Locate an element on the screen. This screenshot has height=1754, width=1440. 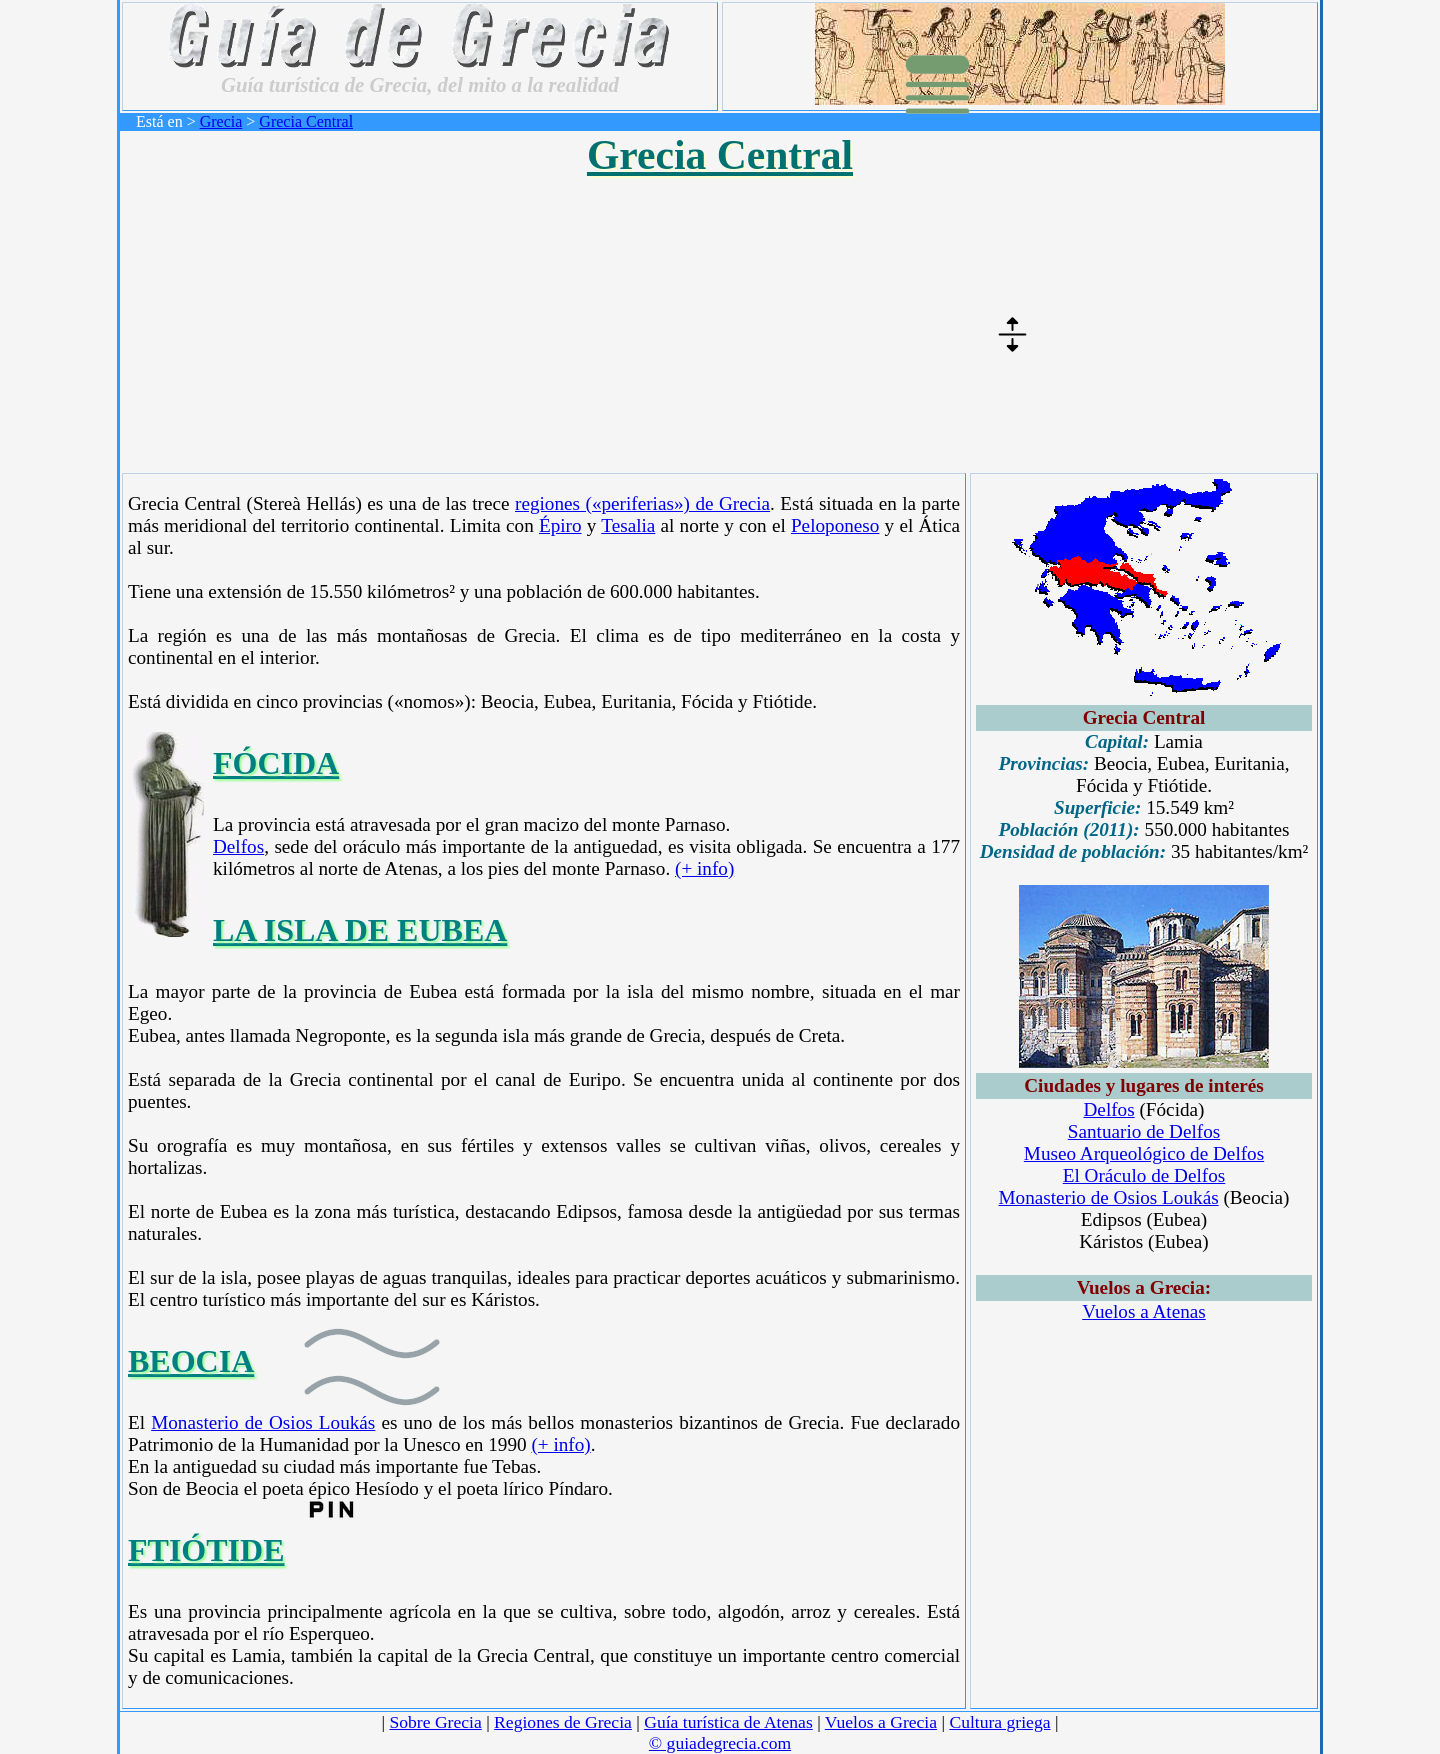
view queue or playlist is located at coordinates (937, 84).